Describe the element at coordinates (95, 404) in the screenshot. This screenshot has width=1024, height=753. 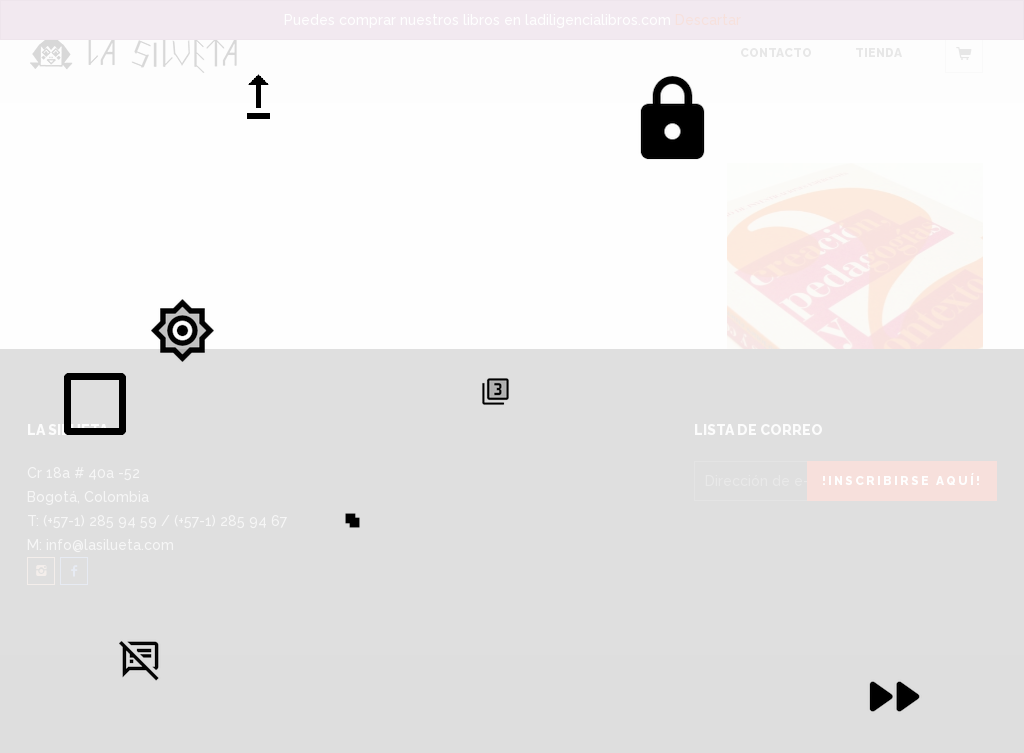
I see `an unselected checkbox option` at that location.